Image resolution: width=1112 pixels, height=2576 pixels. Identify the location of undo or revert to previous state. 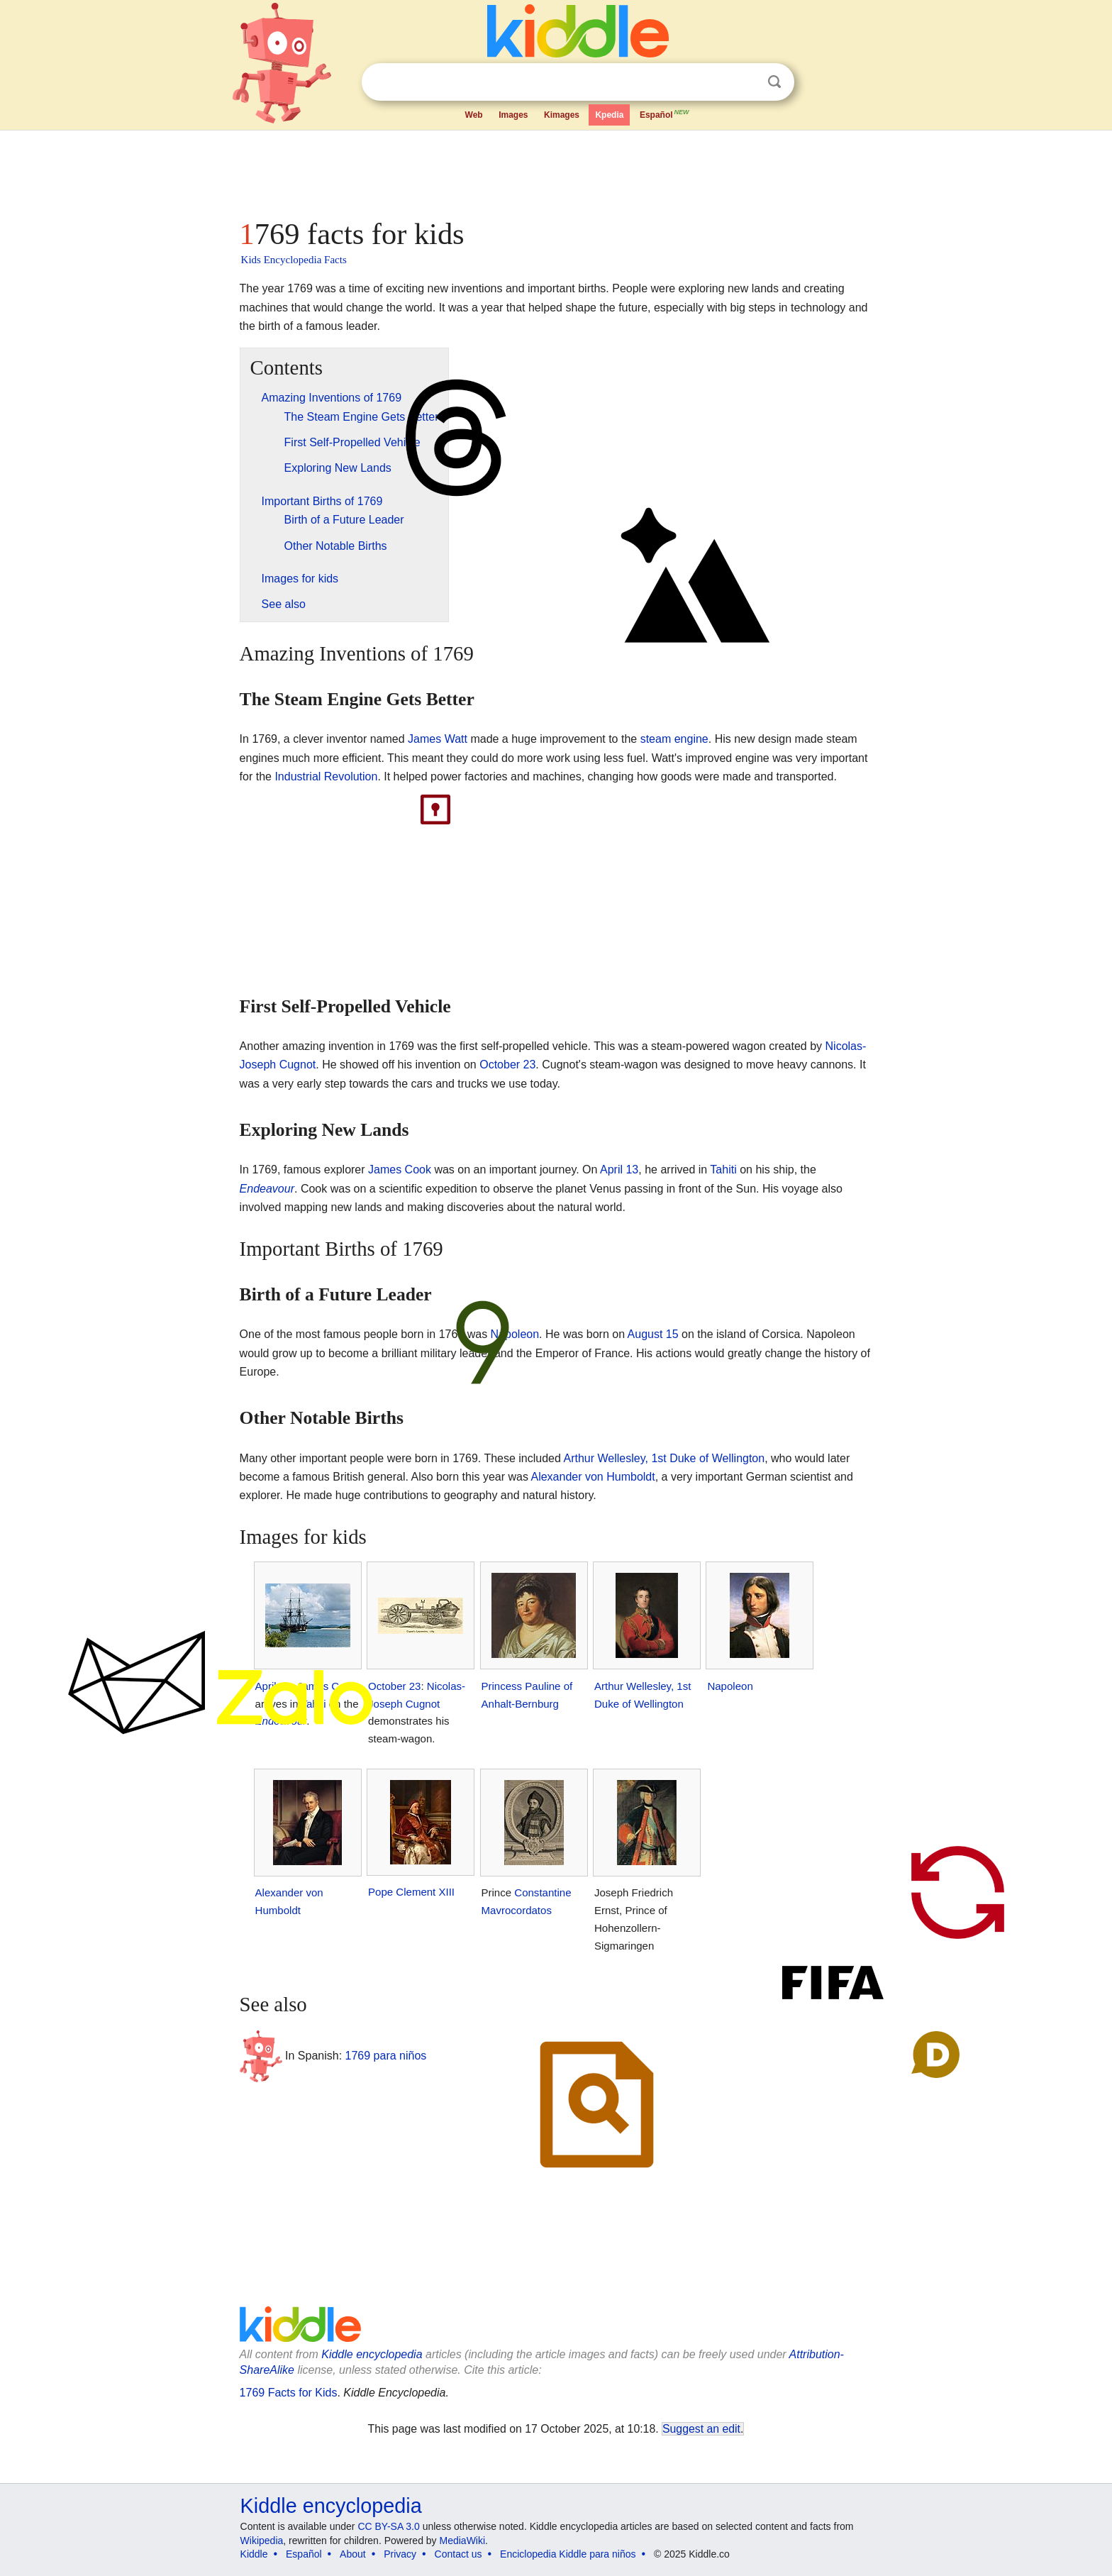
(957, 1892).